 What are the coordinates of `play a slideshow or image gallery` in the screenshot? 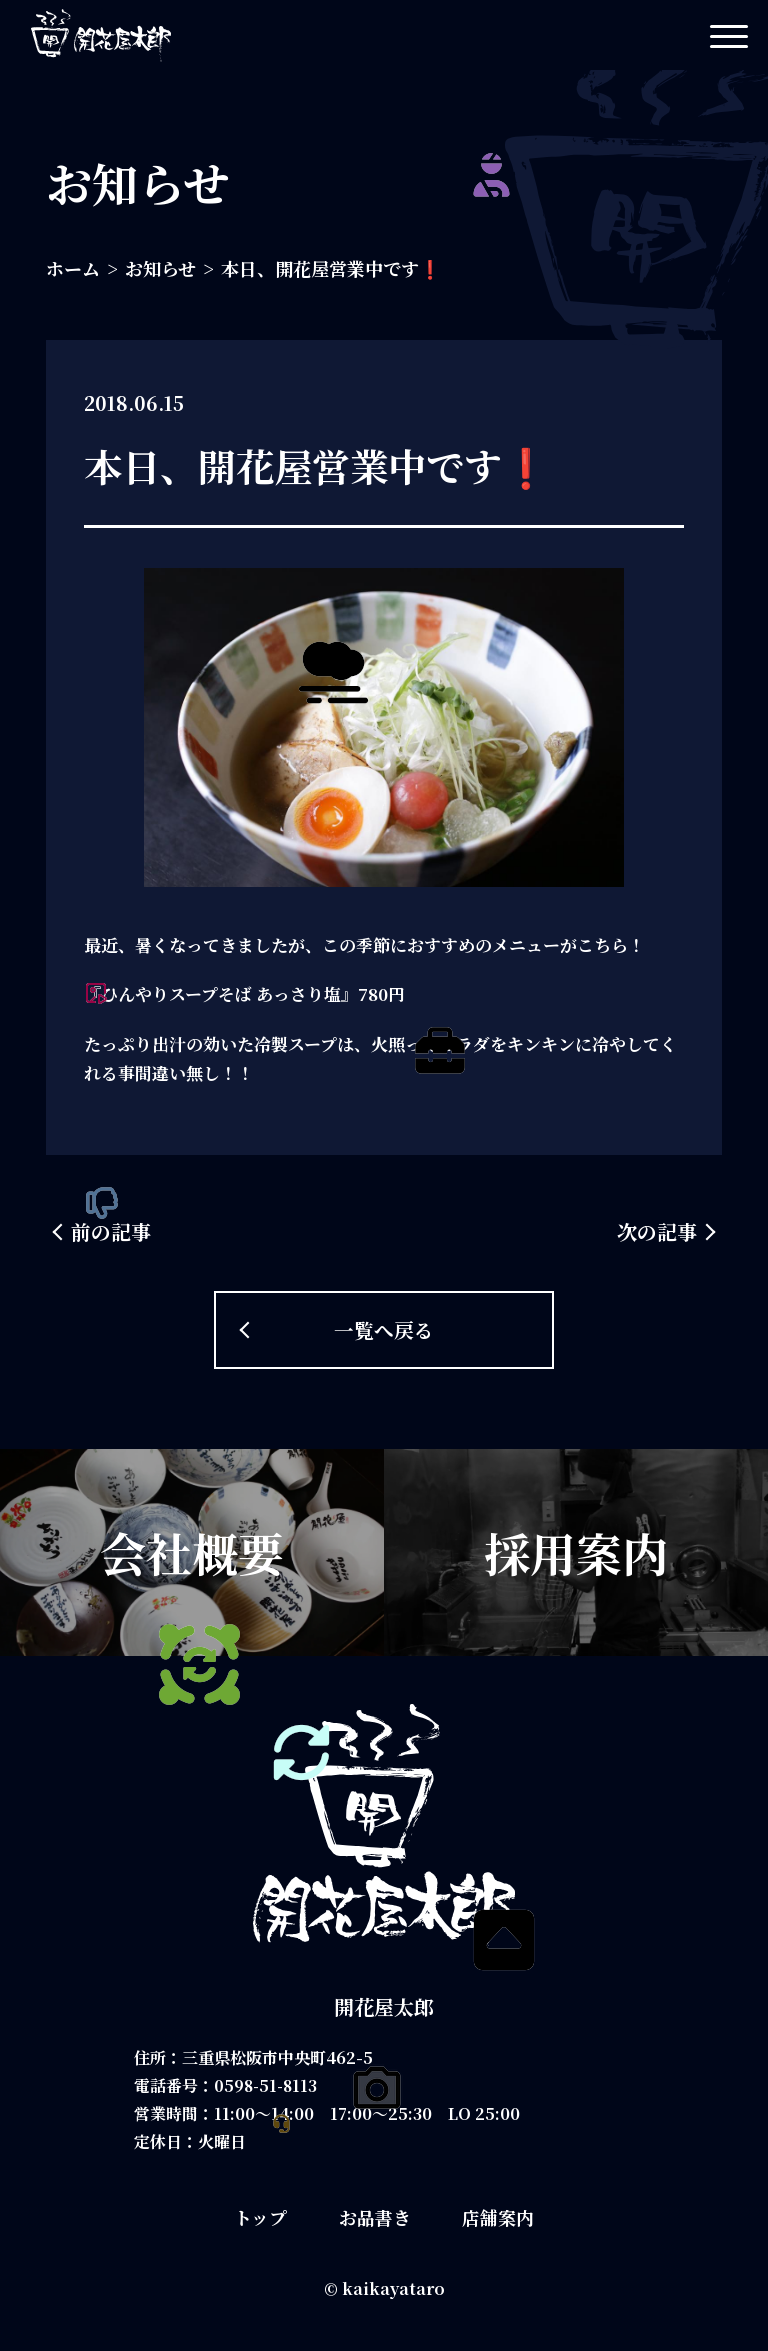 It's located at (96, 993).